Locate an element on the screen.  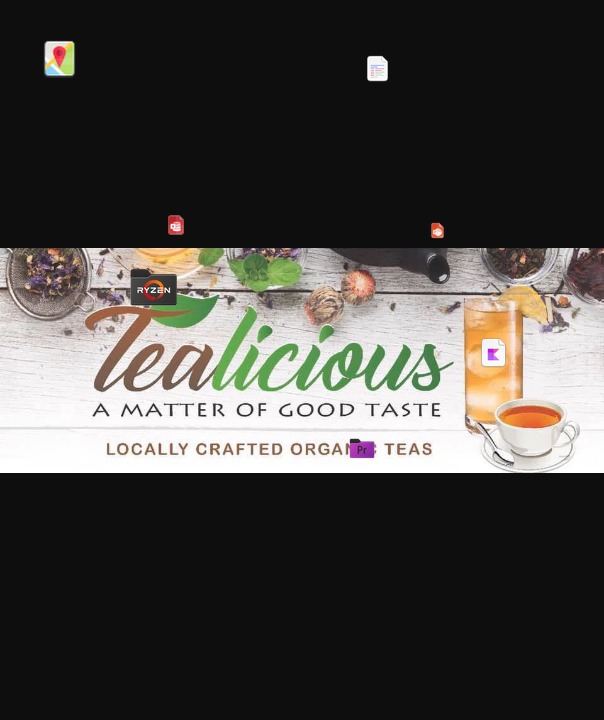
open a google earth location file is located at coordinates (59, 58).